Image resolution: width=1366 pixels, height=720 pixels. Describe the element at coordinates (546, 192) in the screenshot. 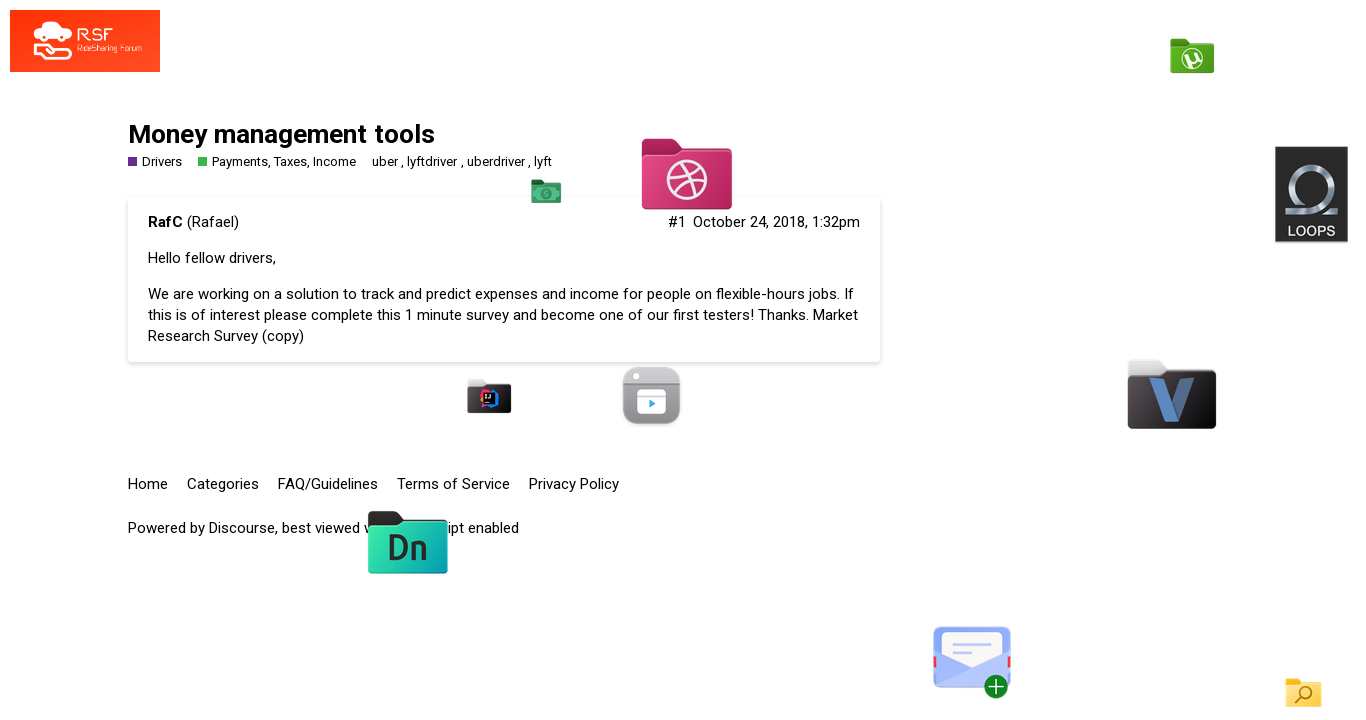

I see `open folder containing financial documents` at that location.